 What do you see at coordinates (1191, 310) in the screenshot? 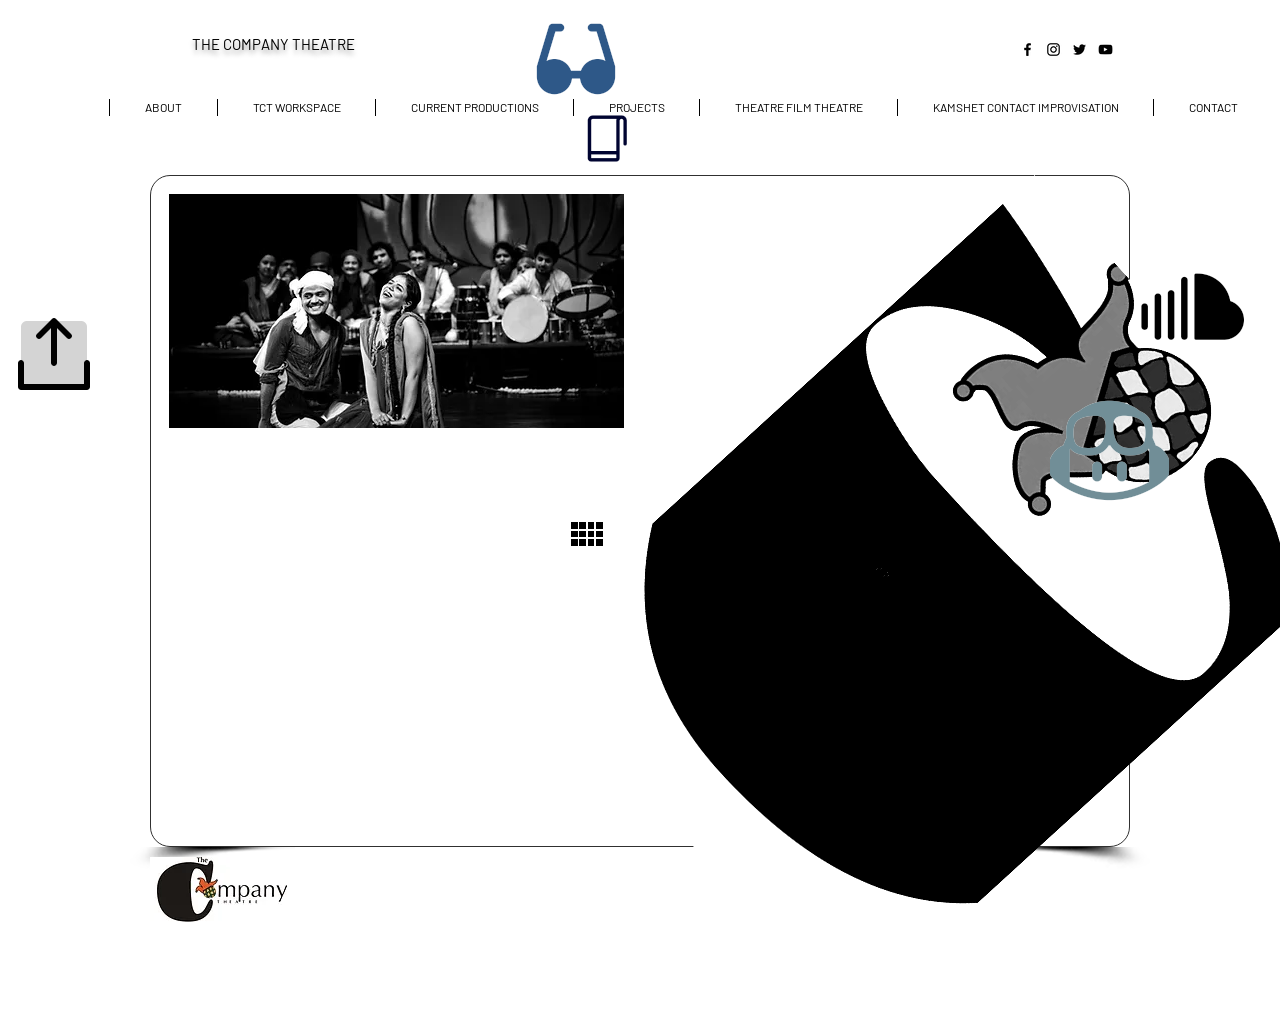
I see `open soundcloud app` at bounding box center [1191, 310].